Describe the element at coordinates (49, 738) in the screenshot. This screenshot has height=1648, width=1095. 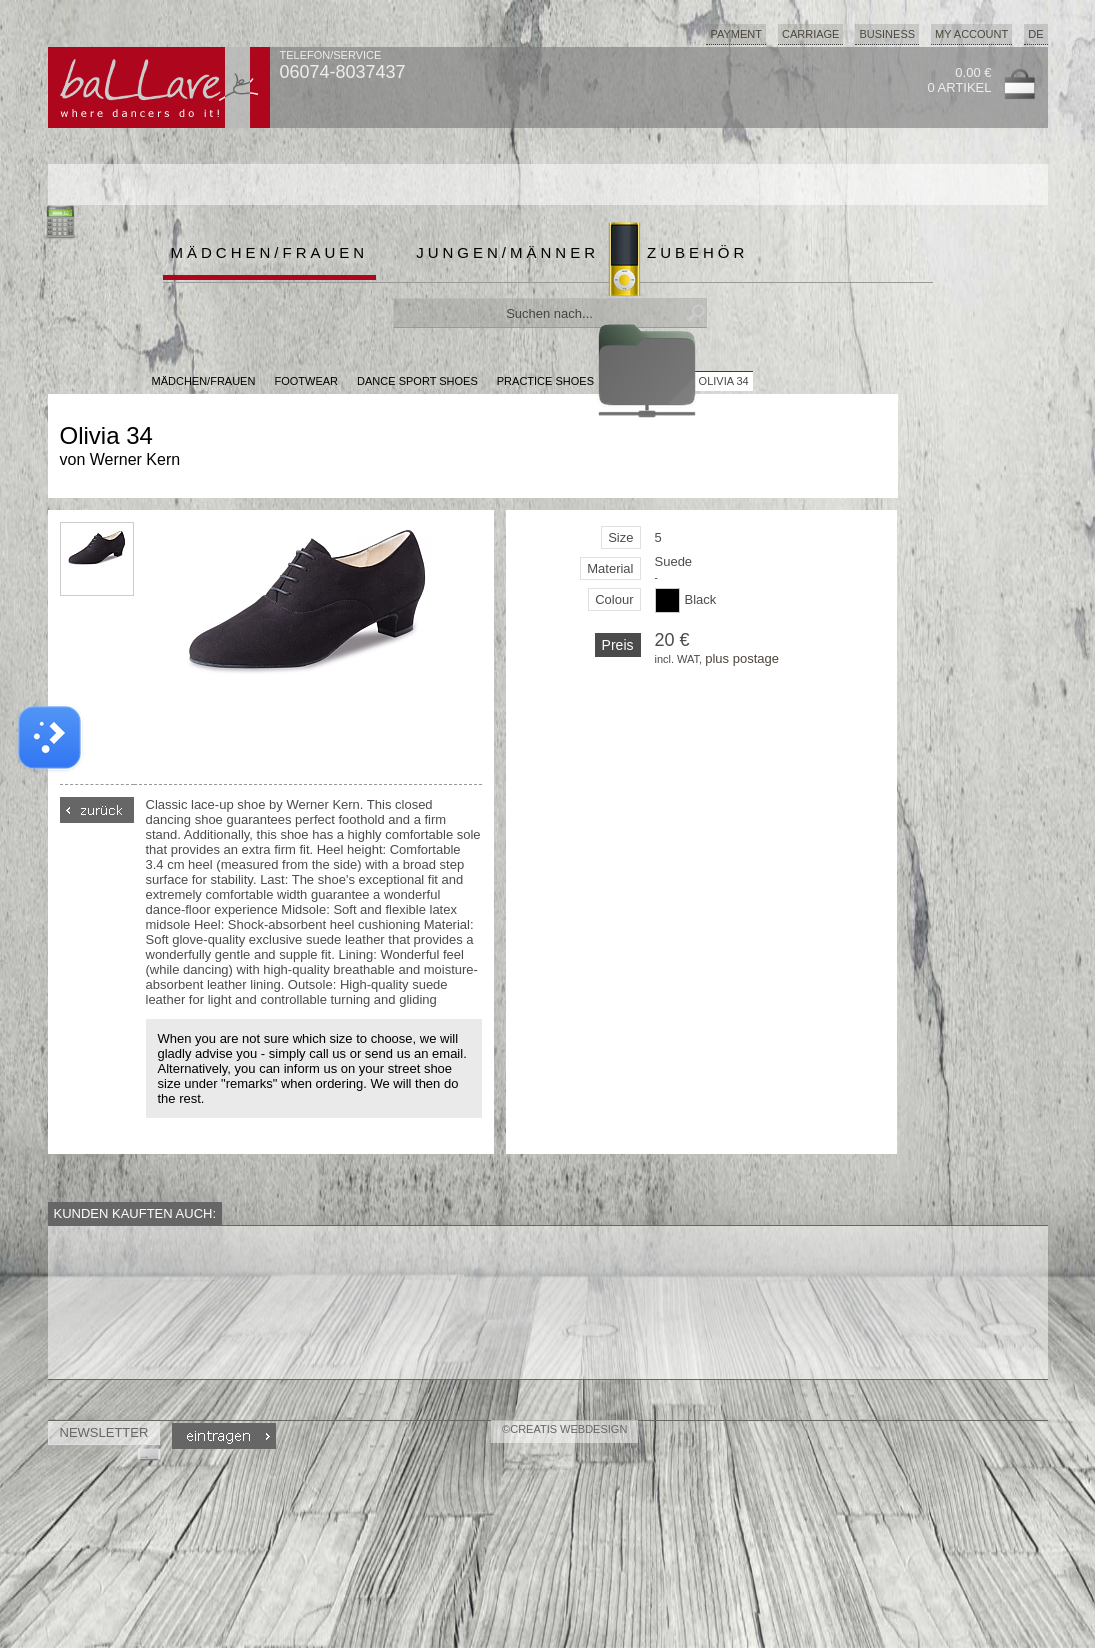
I see `access plasma desktop settings` at that location.